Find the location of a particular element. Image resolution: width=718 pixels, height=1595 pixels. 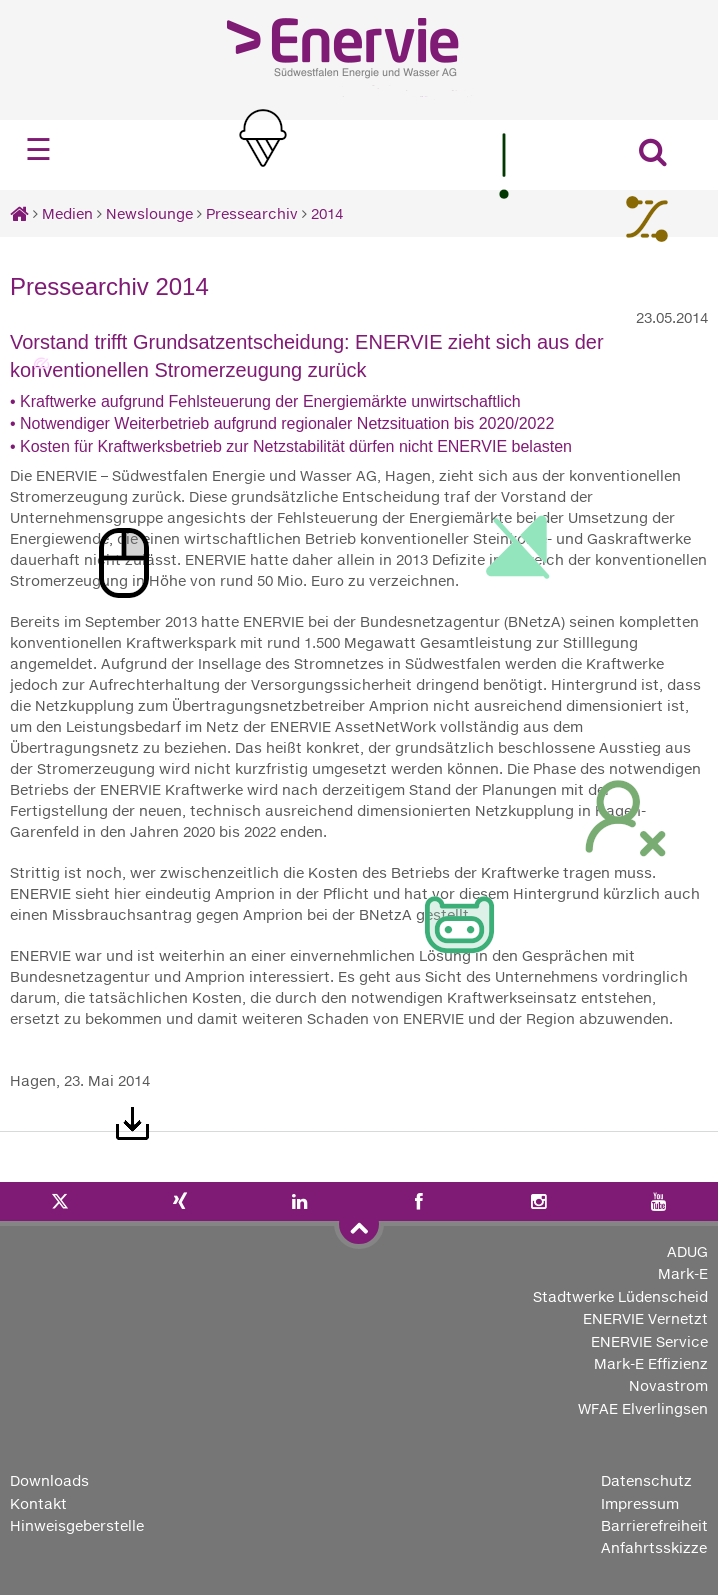

perform a right-click action is located at coordinates (124, 563).